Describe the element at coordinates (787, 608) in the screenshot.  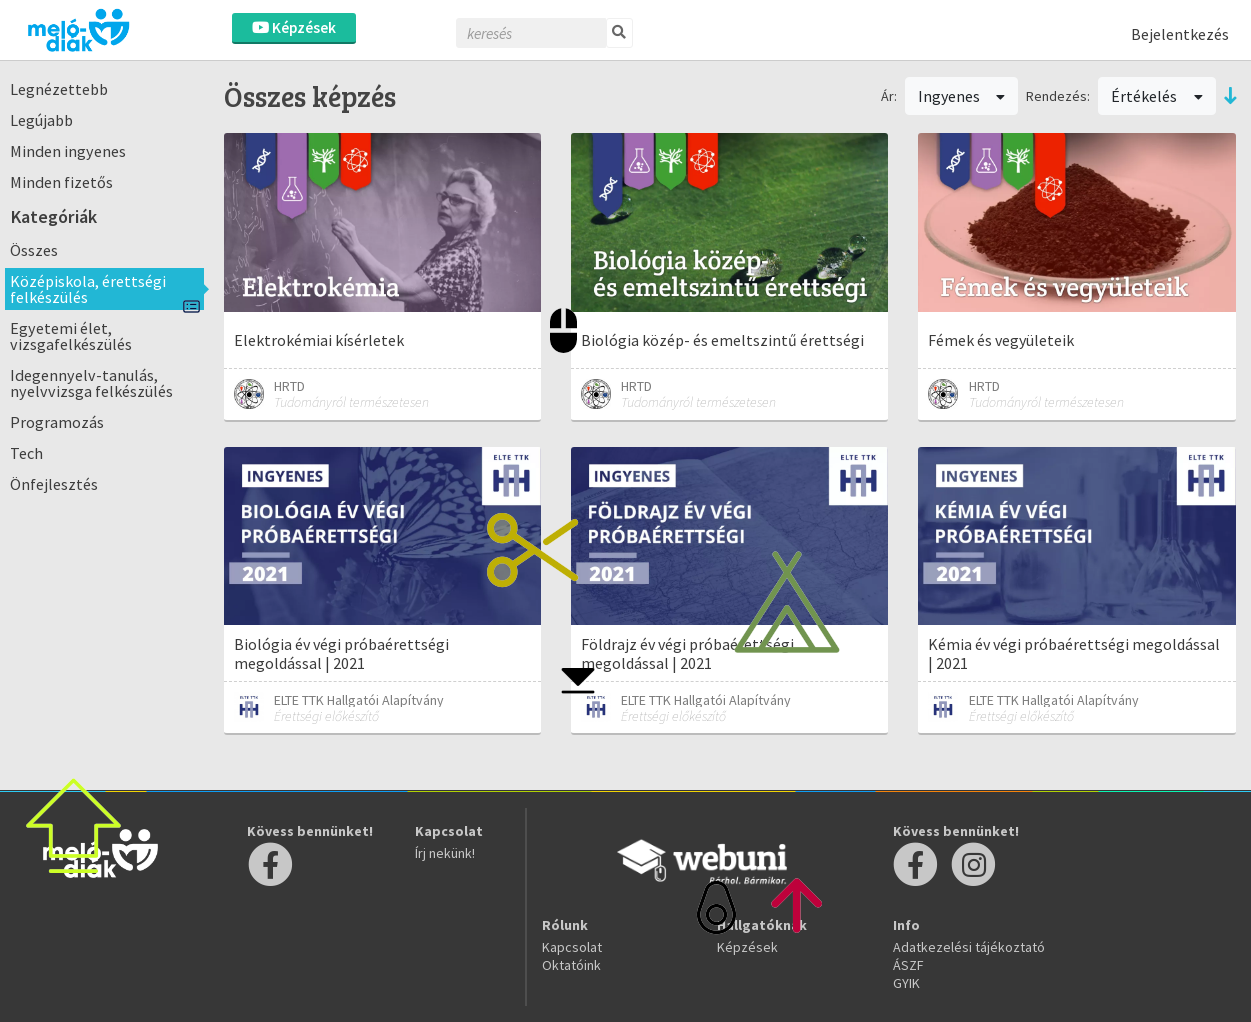
I see `view camping or outdoor accommodations` at that location.